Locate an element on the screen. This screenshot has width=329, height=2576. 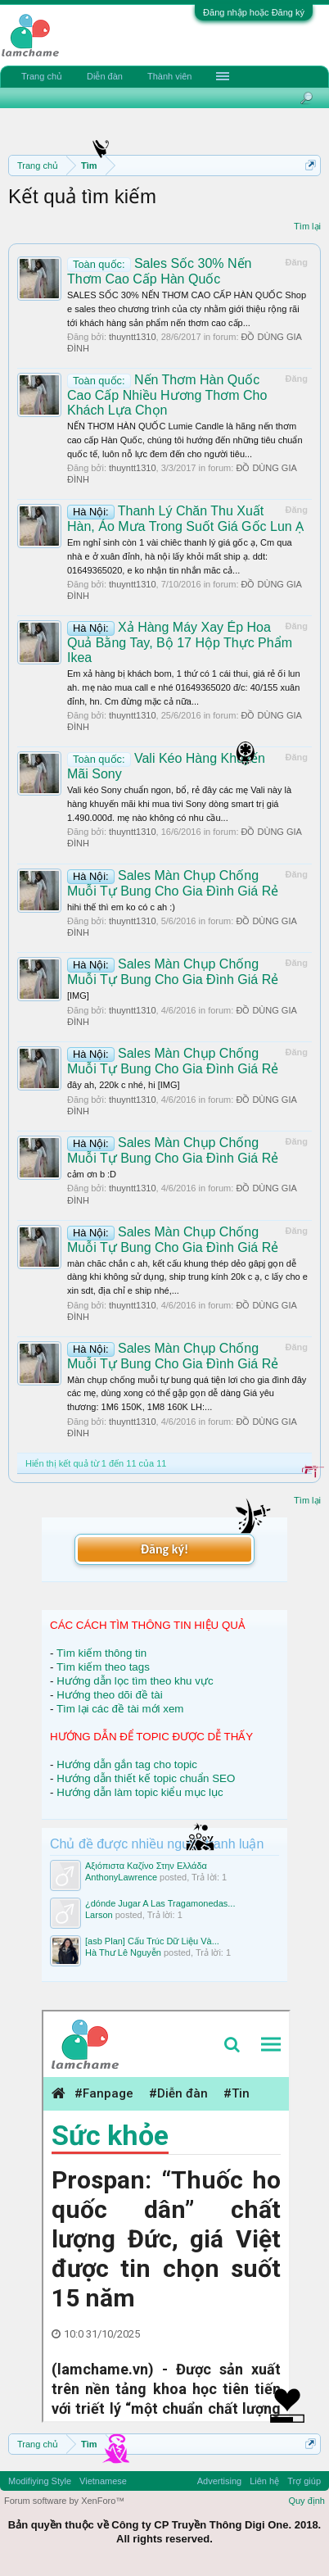
player health or life remaining is located at coordinates (287, 2406).